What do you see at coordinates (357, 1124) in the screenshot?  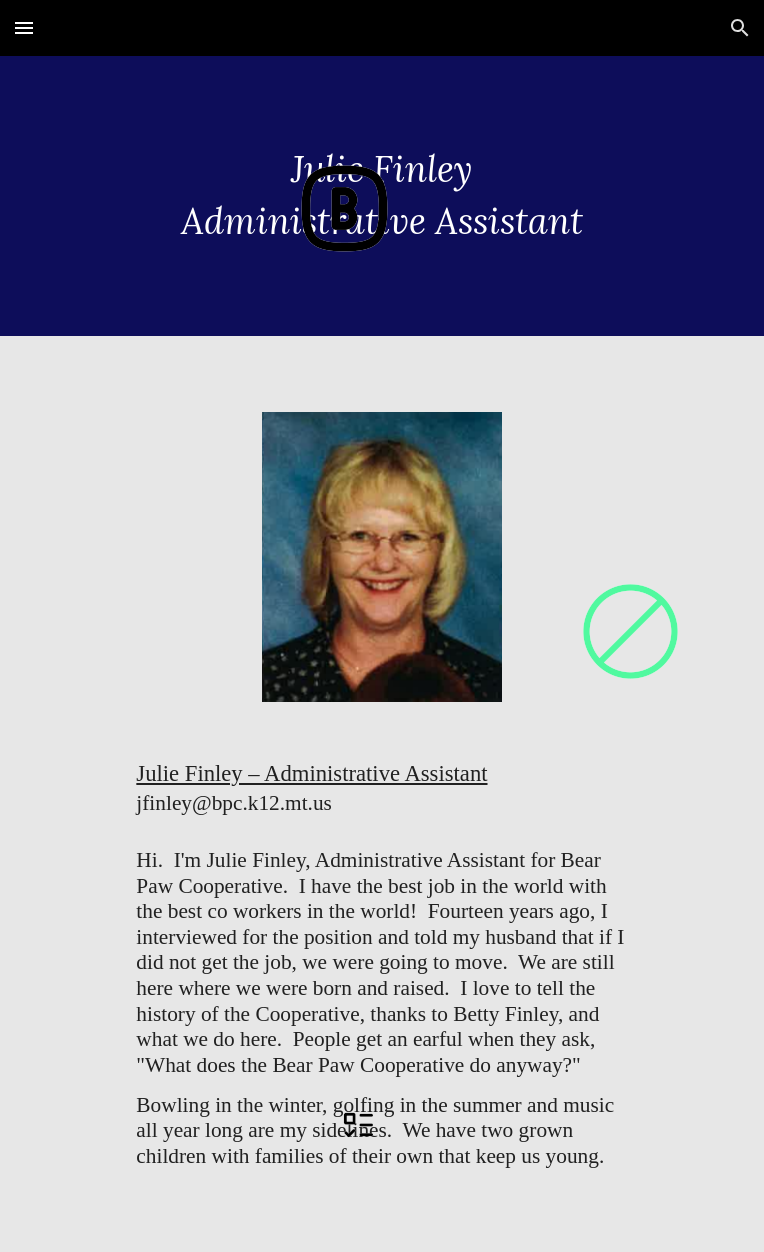 I see `view task list or checklist` at bounding box center [357, 1124].